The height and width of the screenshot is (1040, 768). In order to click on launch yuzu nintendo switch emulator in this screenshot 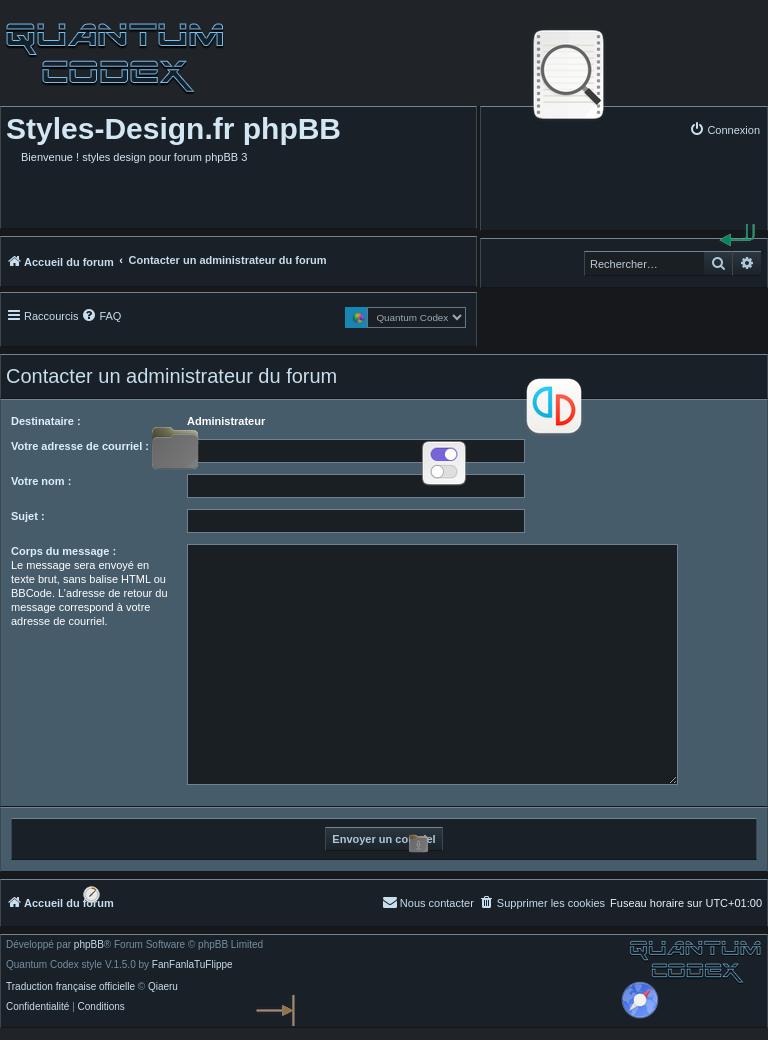, I will do `click(554, 406)`.